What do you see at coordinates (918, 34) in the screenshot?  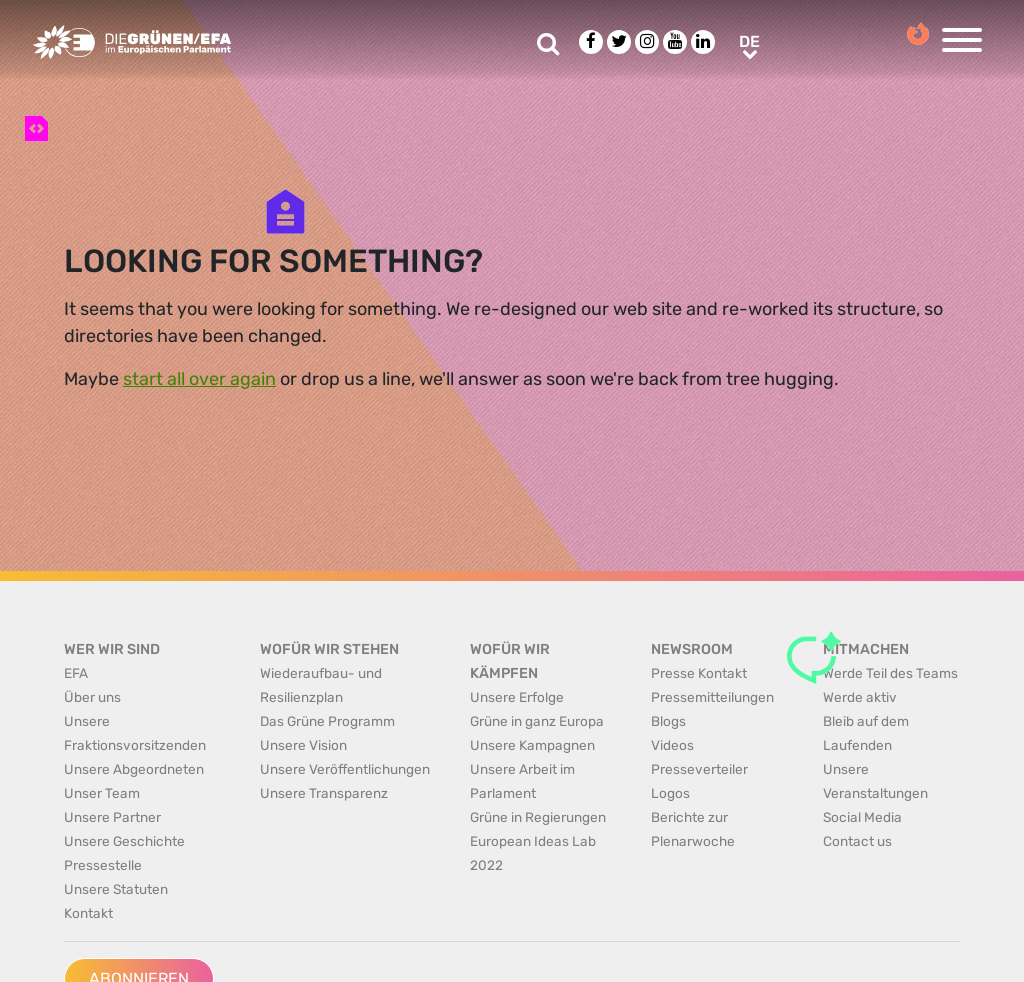 I see `open Firefox browser` at bounding box center [918, 34].